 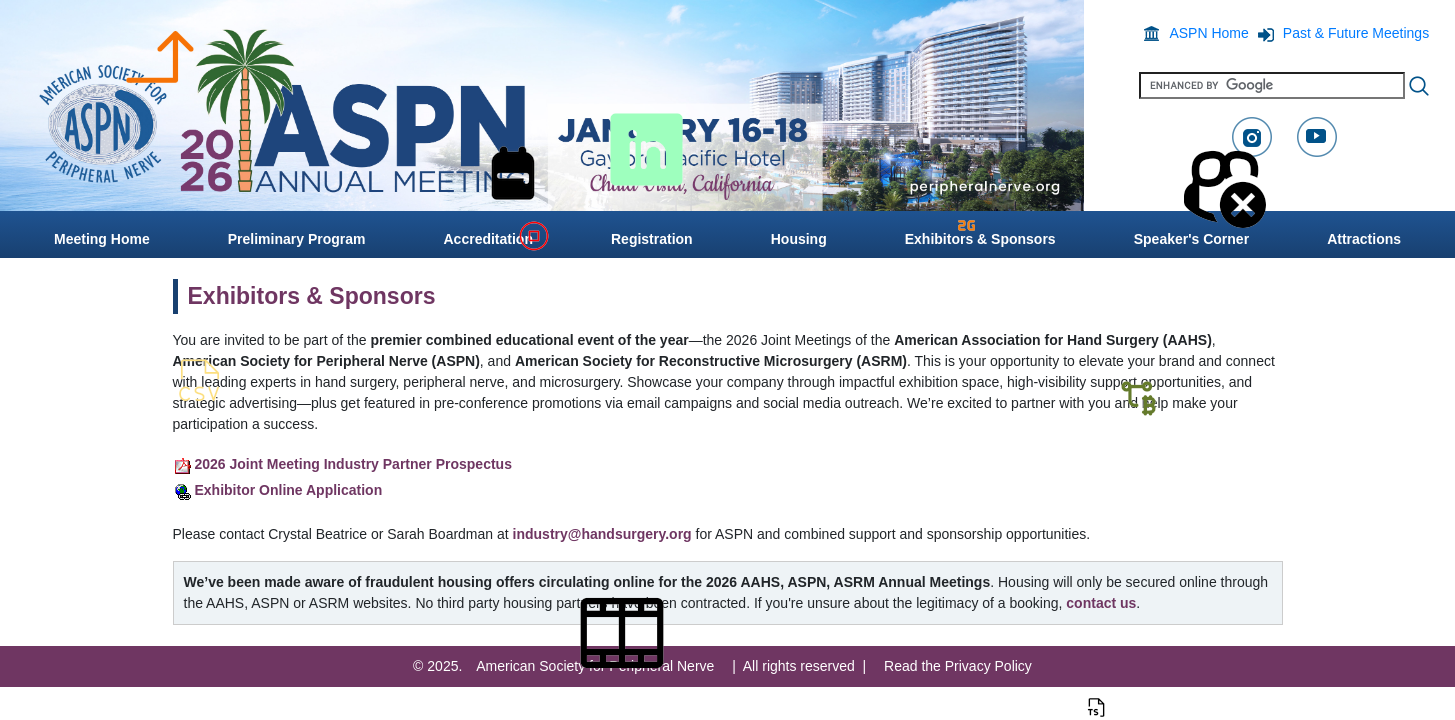 I want to click on indicates 2G cellular network connection, so click(x=966, y=225).